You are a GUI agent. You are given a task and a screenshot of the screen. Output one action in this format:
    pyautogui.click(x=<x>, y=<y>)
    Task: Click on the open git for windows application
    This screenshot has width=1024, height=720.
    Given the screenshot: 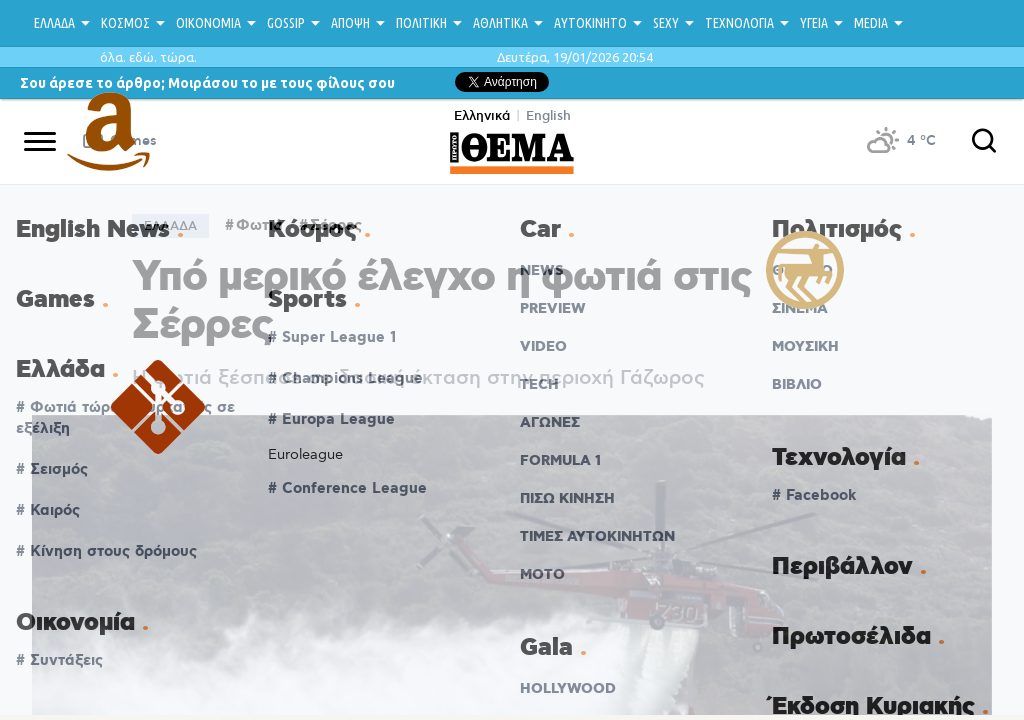 What is the action you would take?
    pyautogui.click(x=158, y=407)
    